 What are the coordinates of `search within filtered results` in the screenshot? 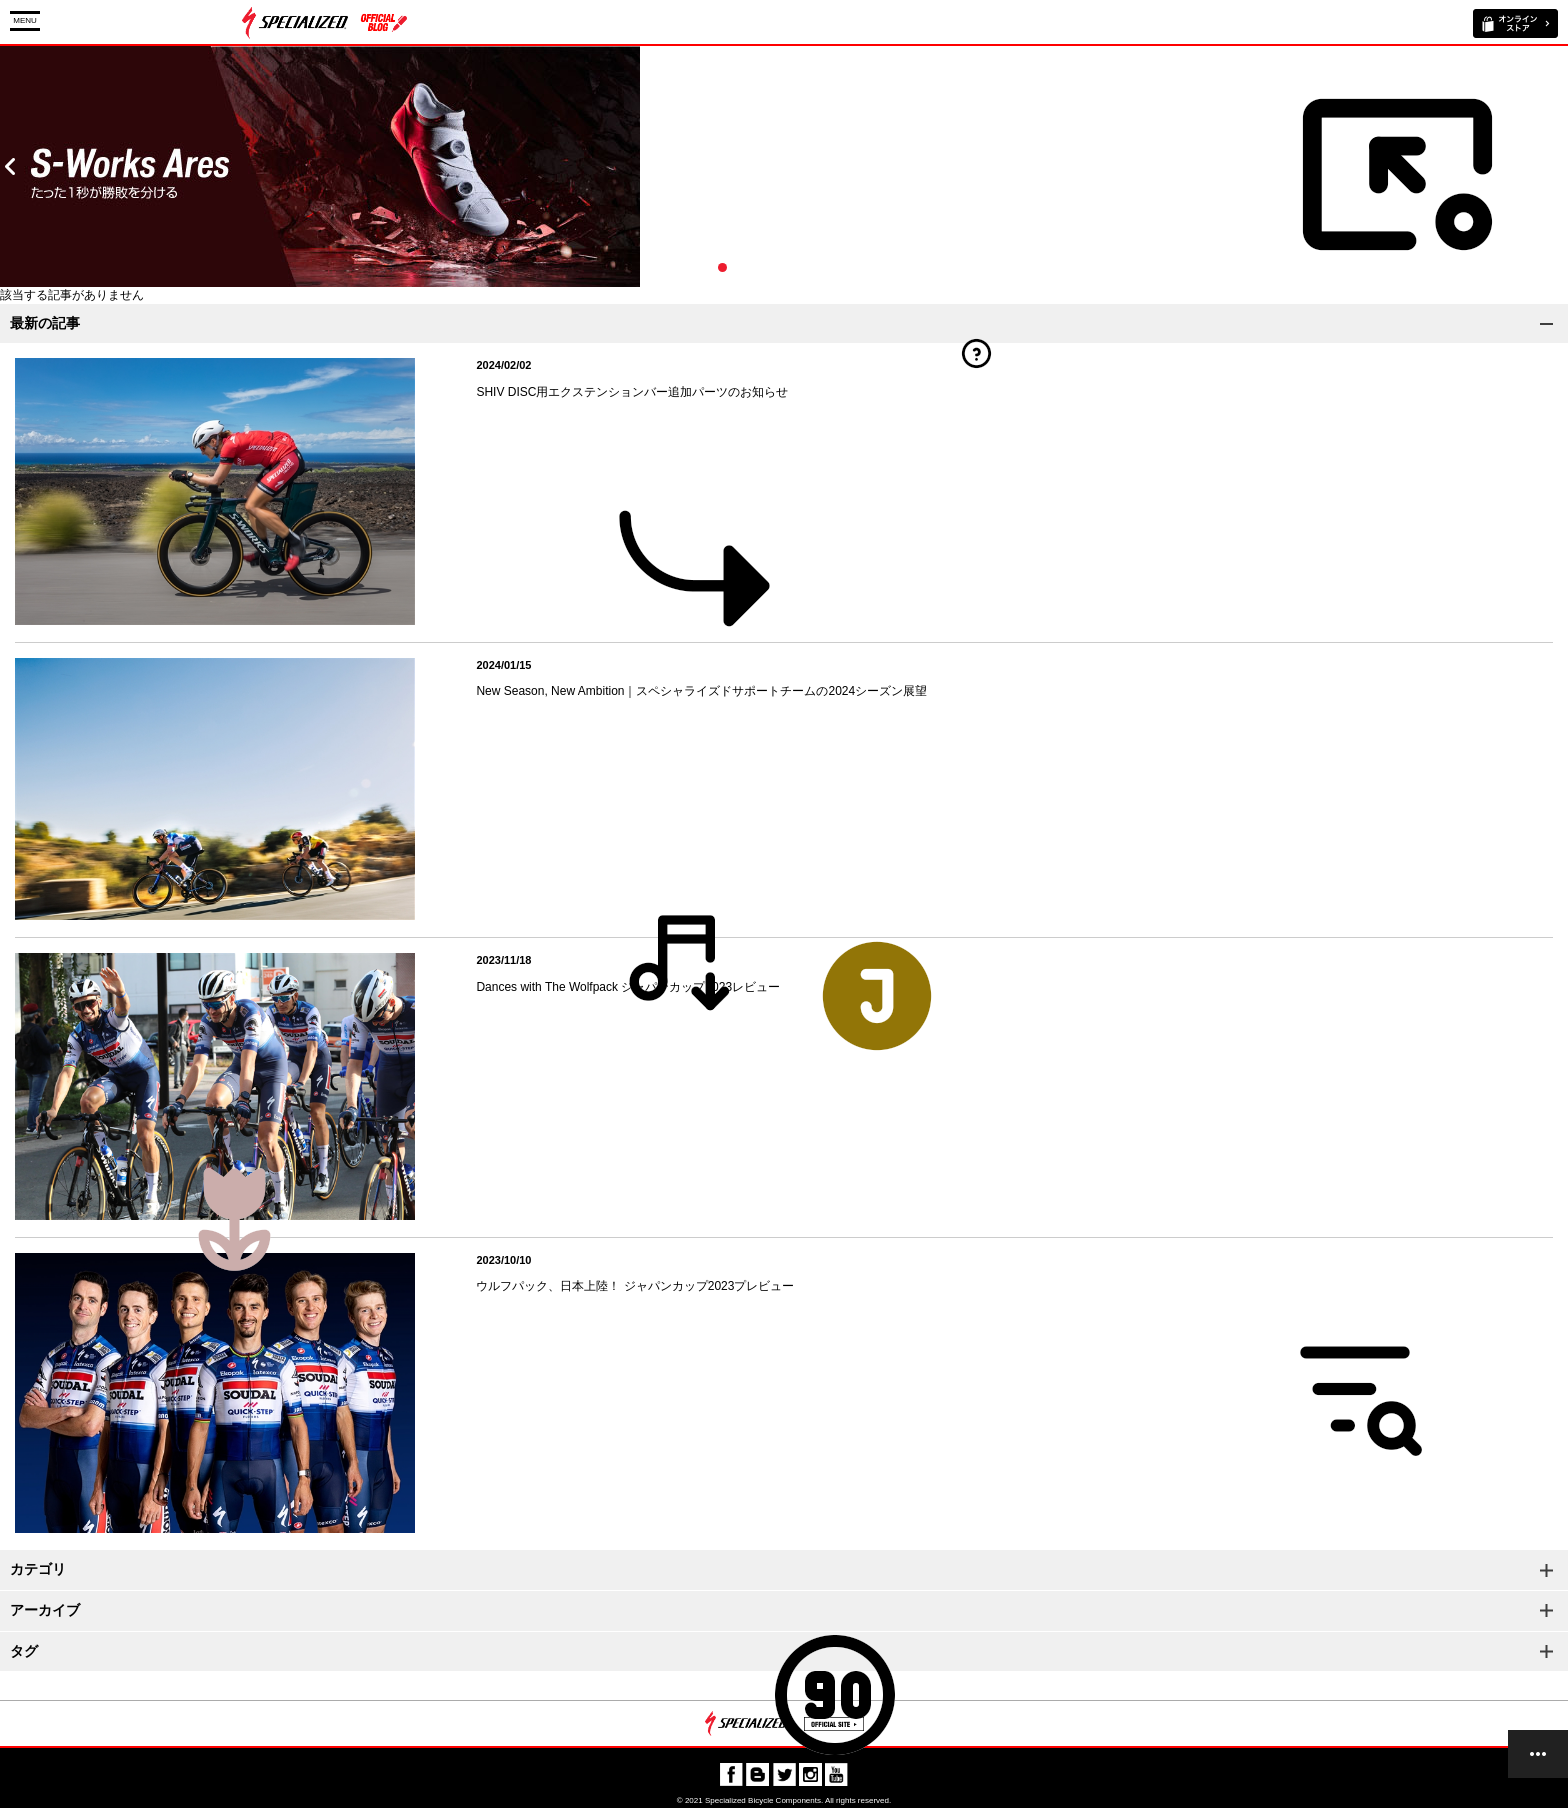 It's located at (1355, 1389).